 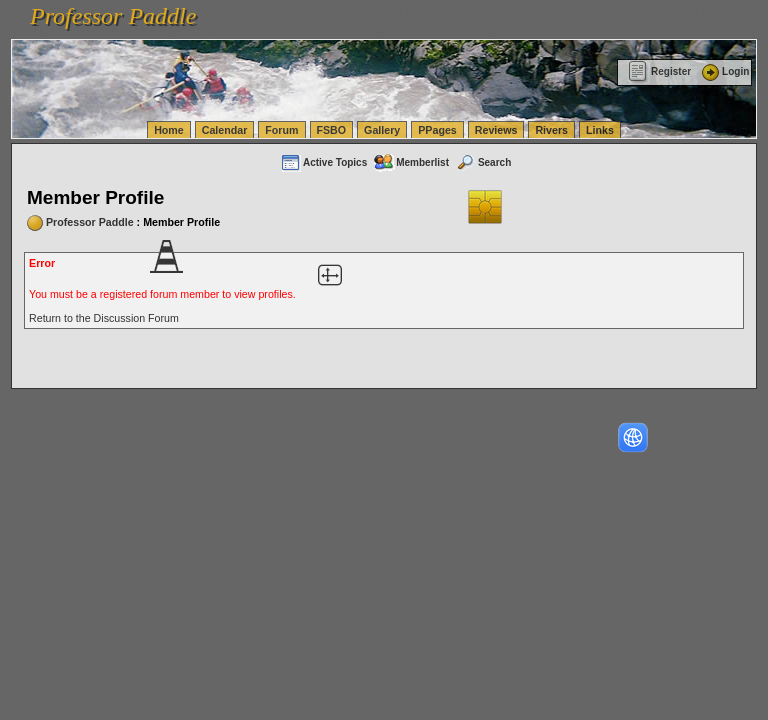 I want to click on manage web apps and browser-based applications, so click(x=633, y=438).